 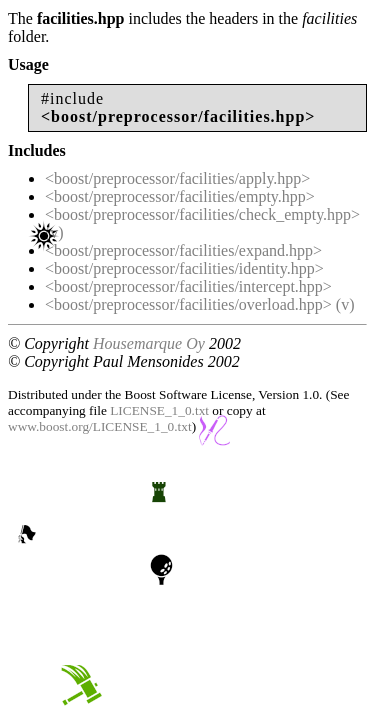 What do you see at coordinates (159, 492) in the screenshot?
I see `view castle or fortress location` at bounding box center [159, 492].